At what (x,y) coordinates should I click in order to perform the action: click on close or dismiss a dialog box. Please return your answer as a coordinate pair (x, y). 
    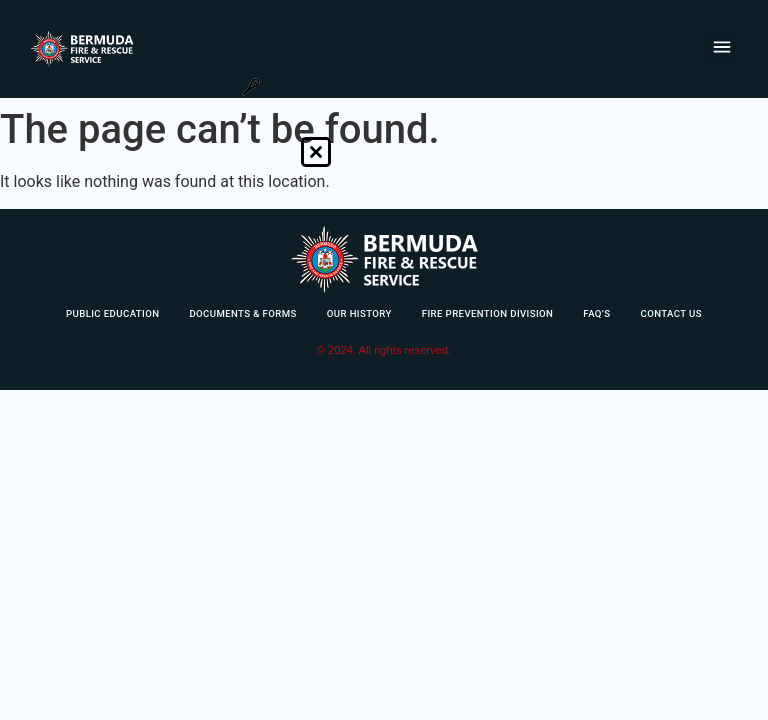
    Looking at the image, I should click on (316, 152).